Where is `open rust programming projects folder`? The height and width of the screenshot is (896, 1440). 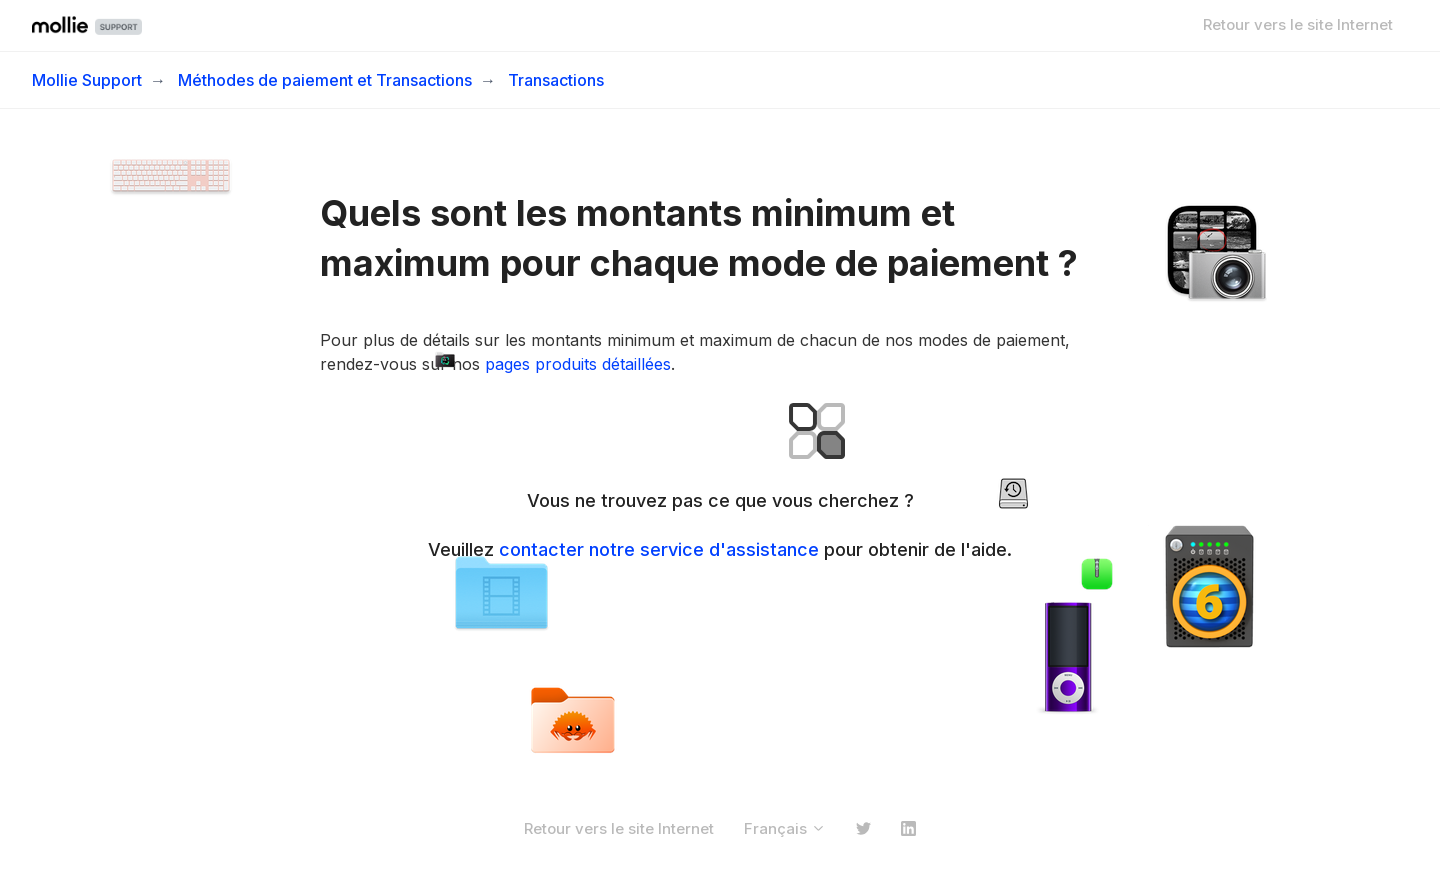 open rust programming projects folder is located at coordinates (572, 722).